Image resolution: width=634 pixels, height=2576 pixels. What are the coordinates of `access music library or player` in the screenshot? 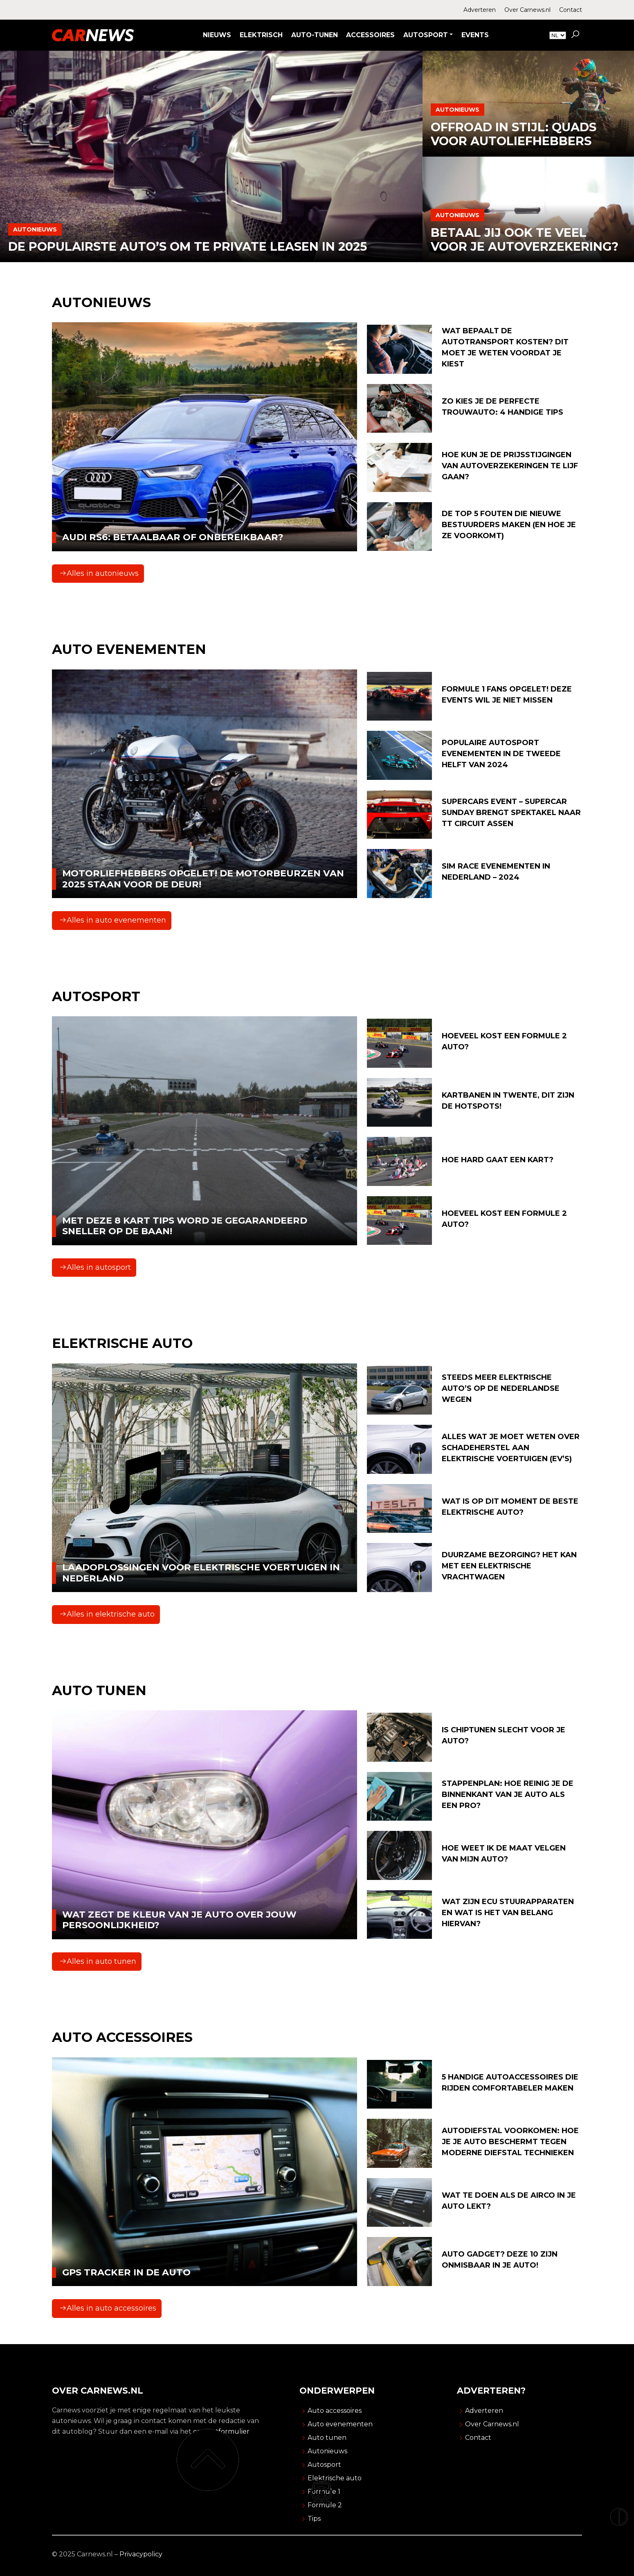 It's located at (137, 1482).